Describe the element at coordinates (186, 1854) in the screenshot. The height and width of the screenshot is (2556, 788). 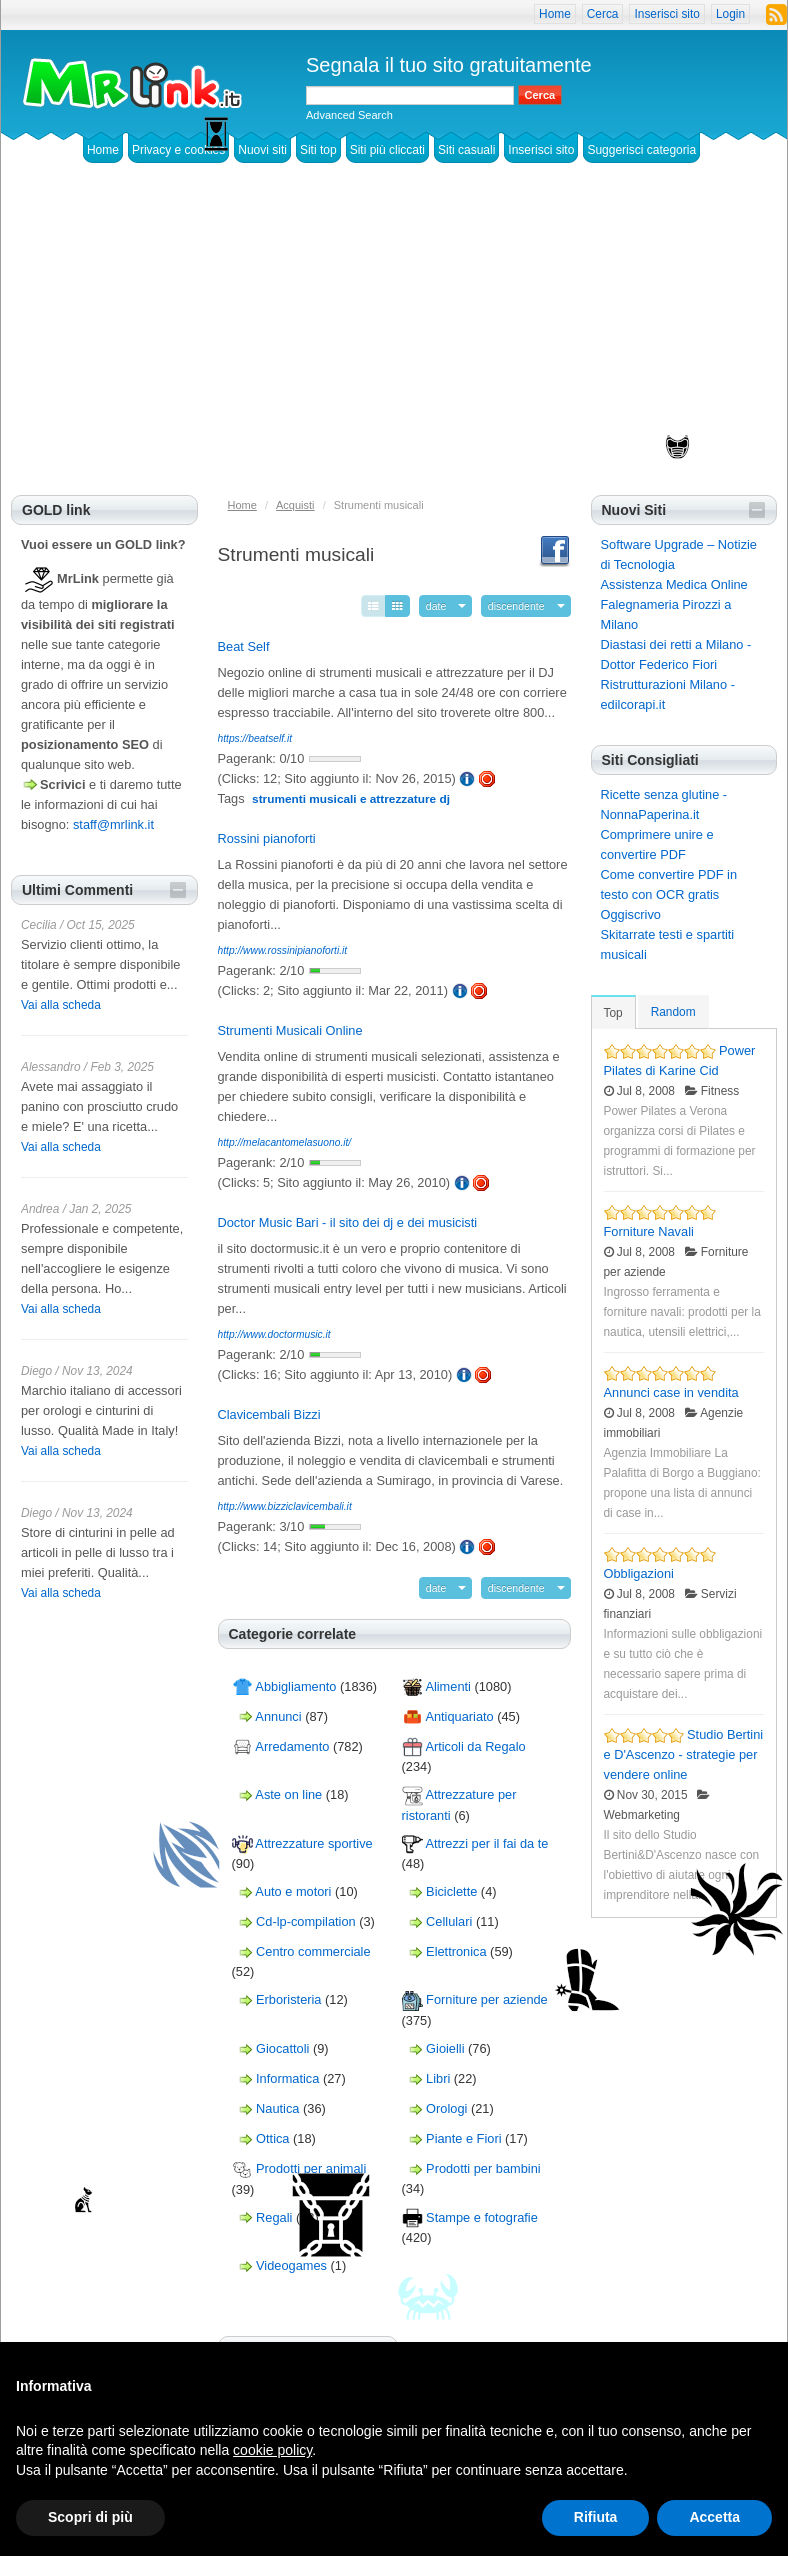
I see `indicates wind or air movement effect` at that location.